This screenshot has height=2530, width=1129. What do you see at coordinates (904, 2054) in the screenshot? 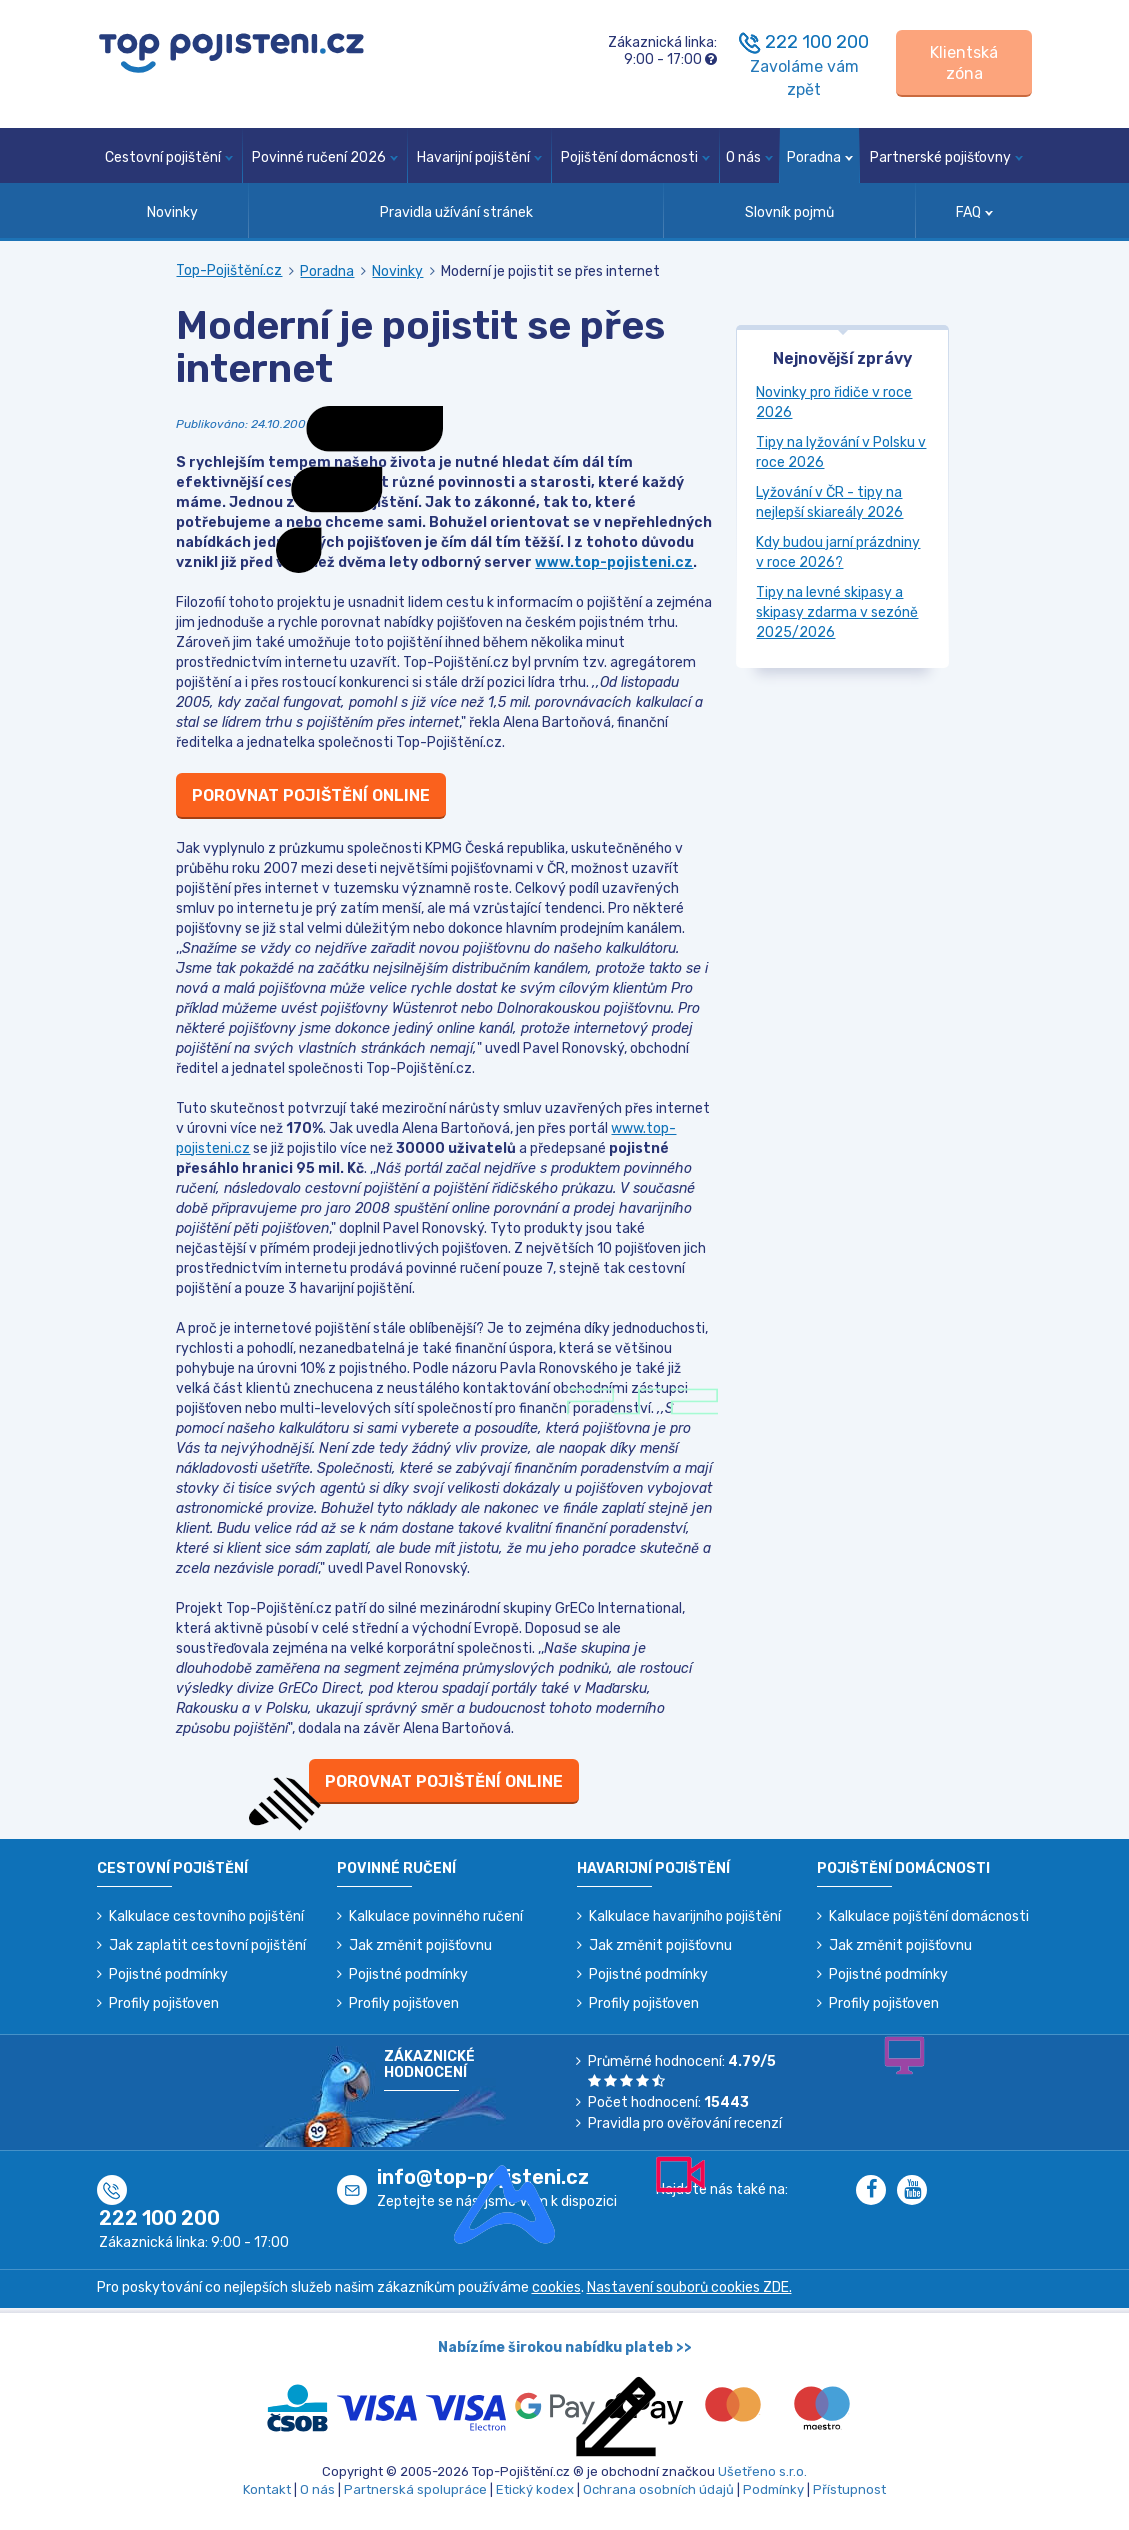
I see `mac desktop or imac device` at bounding box center [904, 2054].